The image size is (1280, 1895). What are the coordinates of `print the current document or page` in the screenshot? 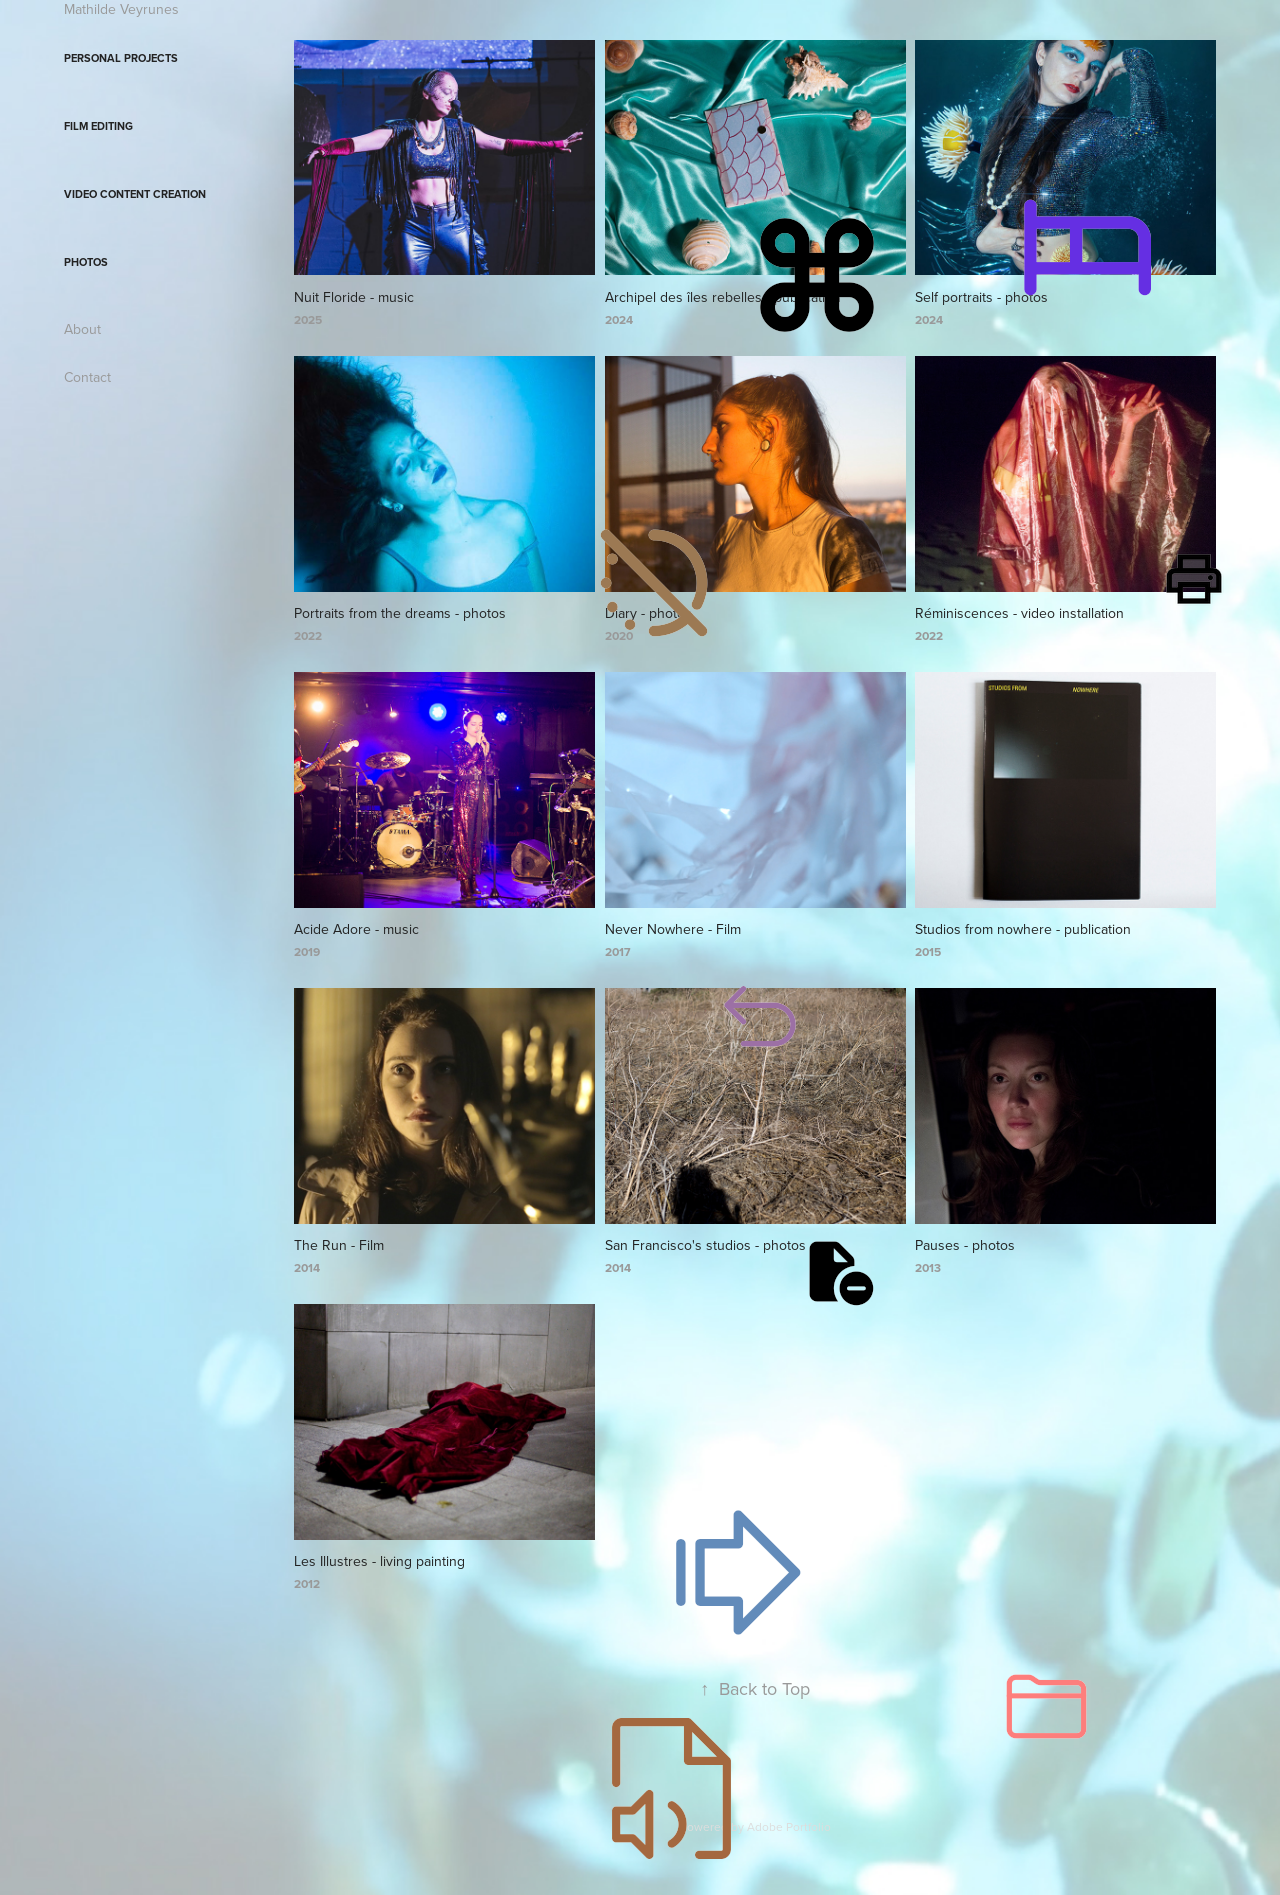 It's located at (1194, 579).